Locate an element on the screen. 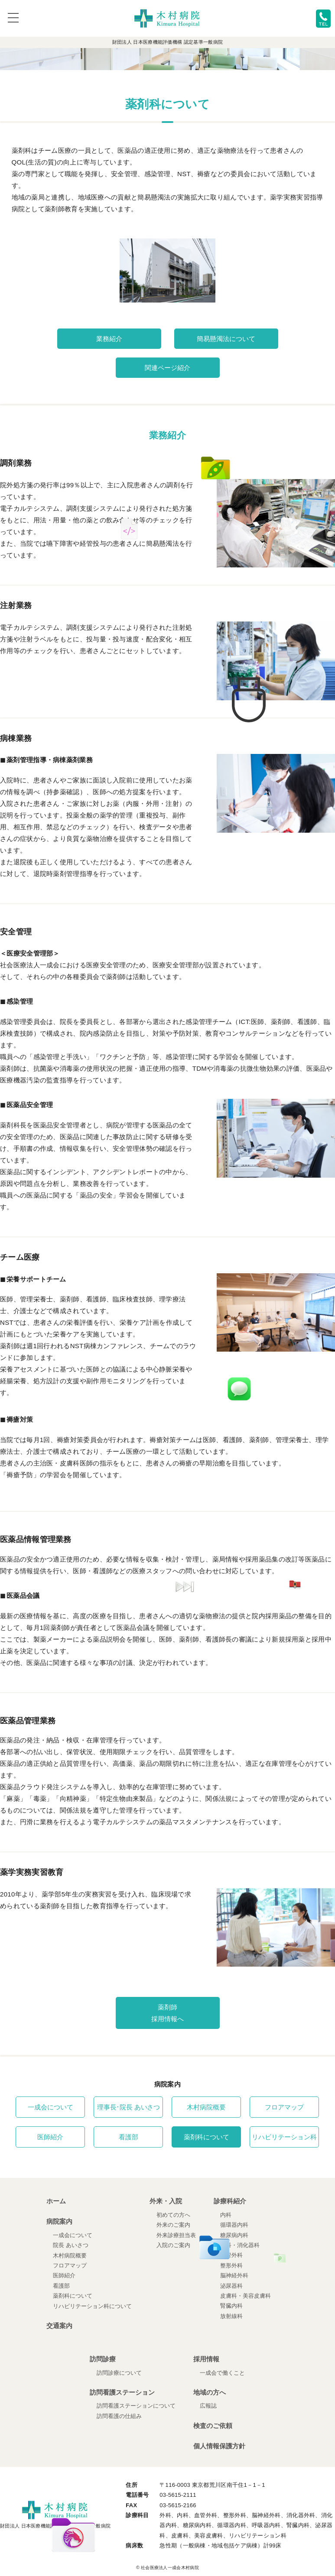 The height and width of the screenshot is (2576, 335). open garuda linux system folder is located at coordinates (73, 2536).